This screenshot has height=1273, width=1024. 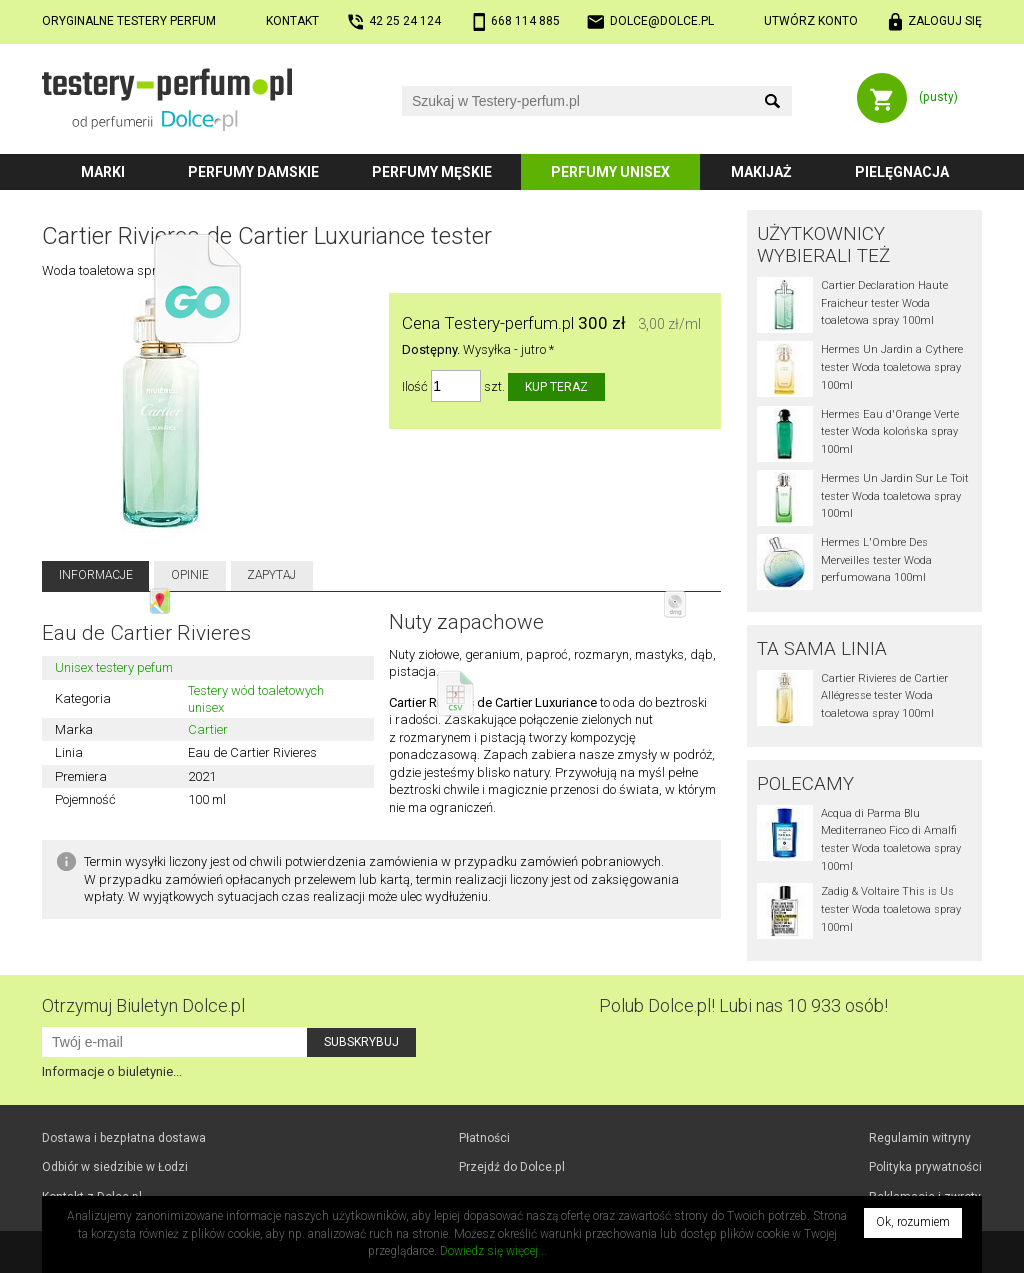 I want to click on open a CSV spreadsheet file, so click(x=455, y=693).